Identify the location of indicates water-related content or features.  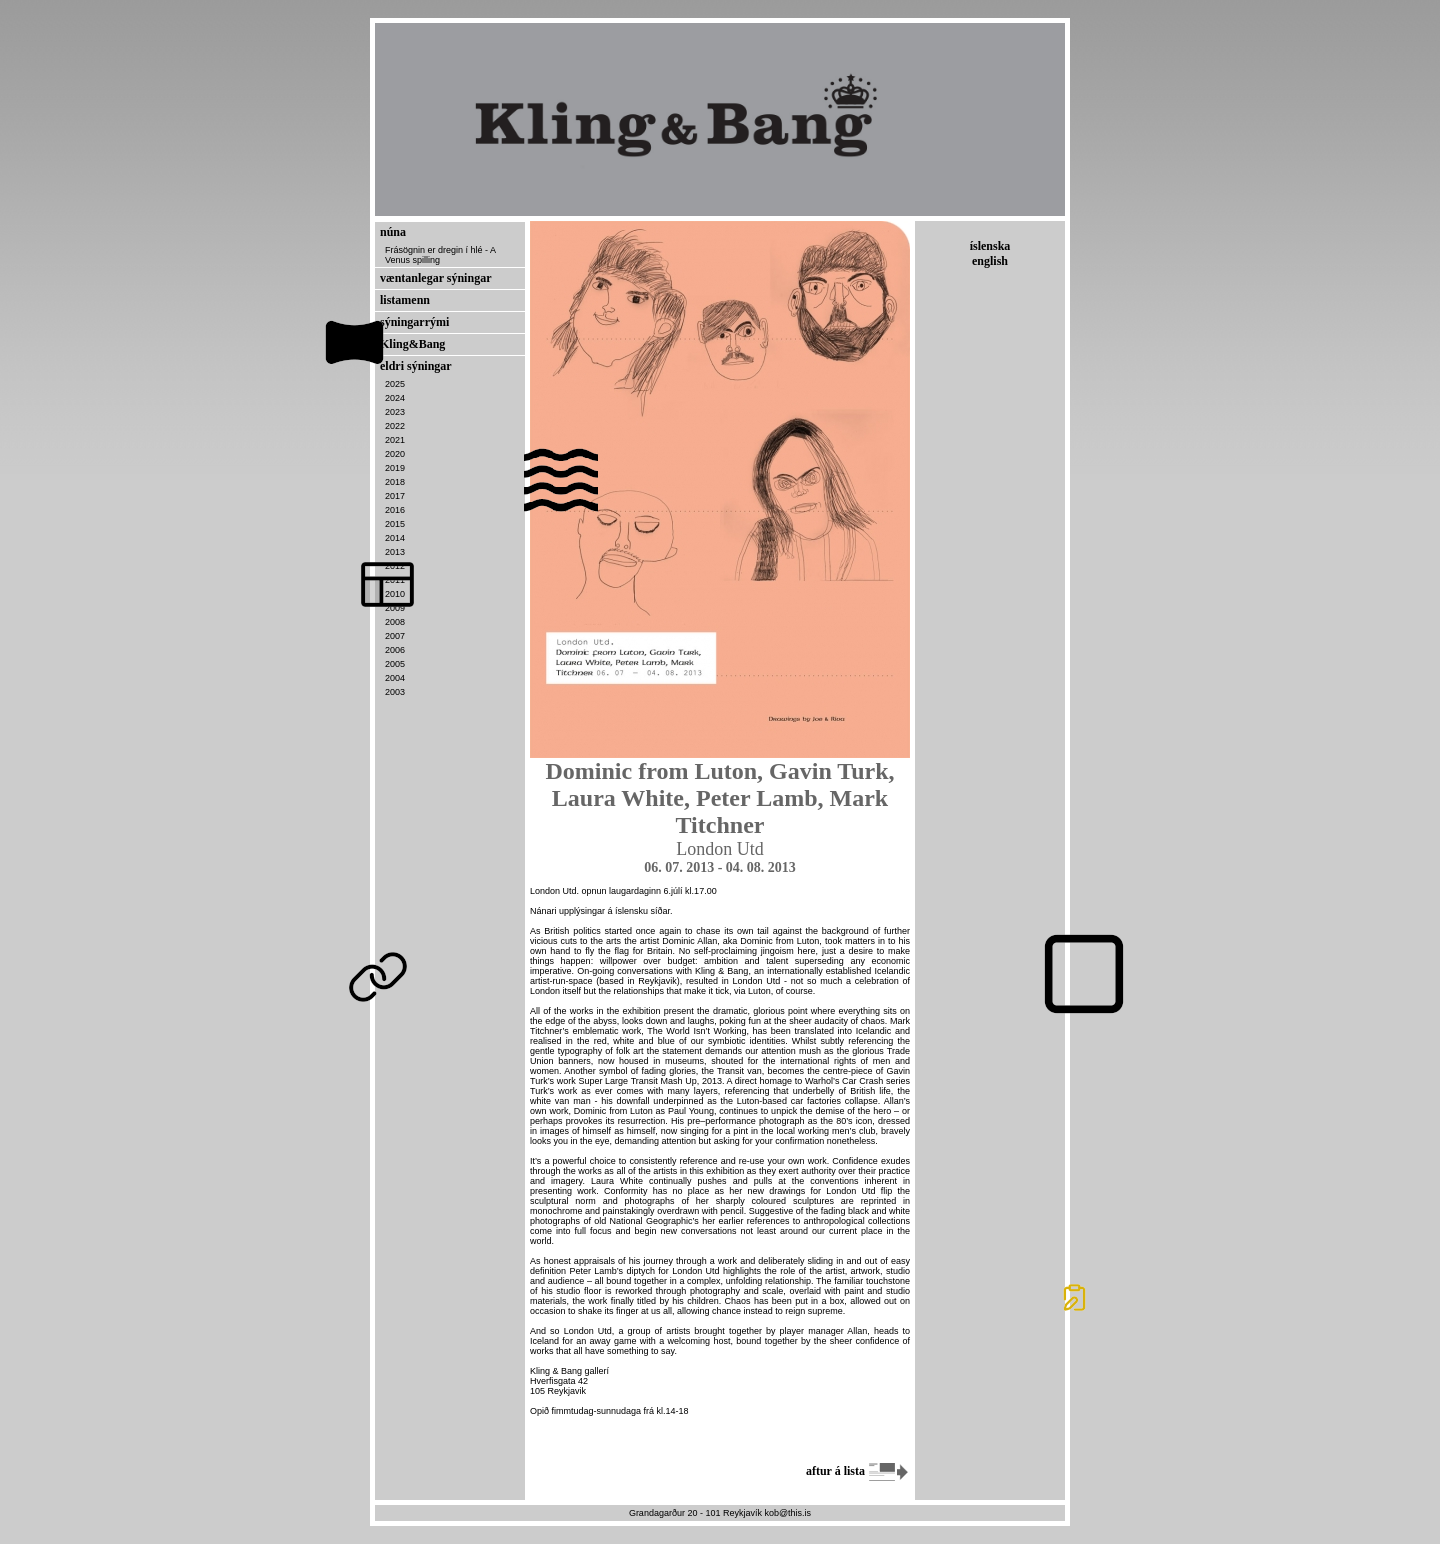
(561, 480).